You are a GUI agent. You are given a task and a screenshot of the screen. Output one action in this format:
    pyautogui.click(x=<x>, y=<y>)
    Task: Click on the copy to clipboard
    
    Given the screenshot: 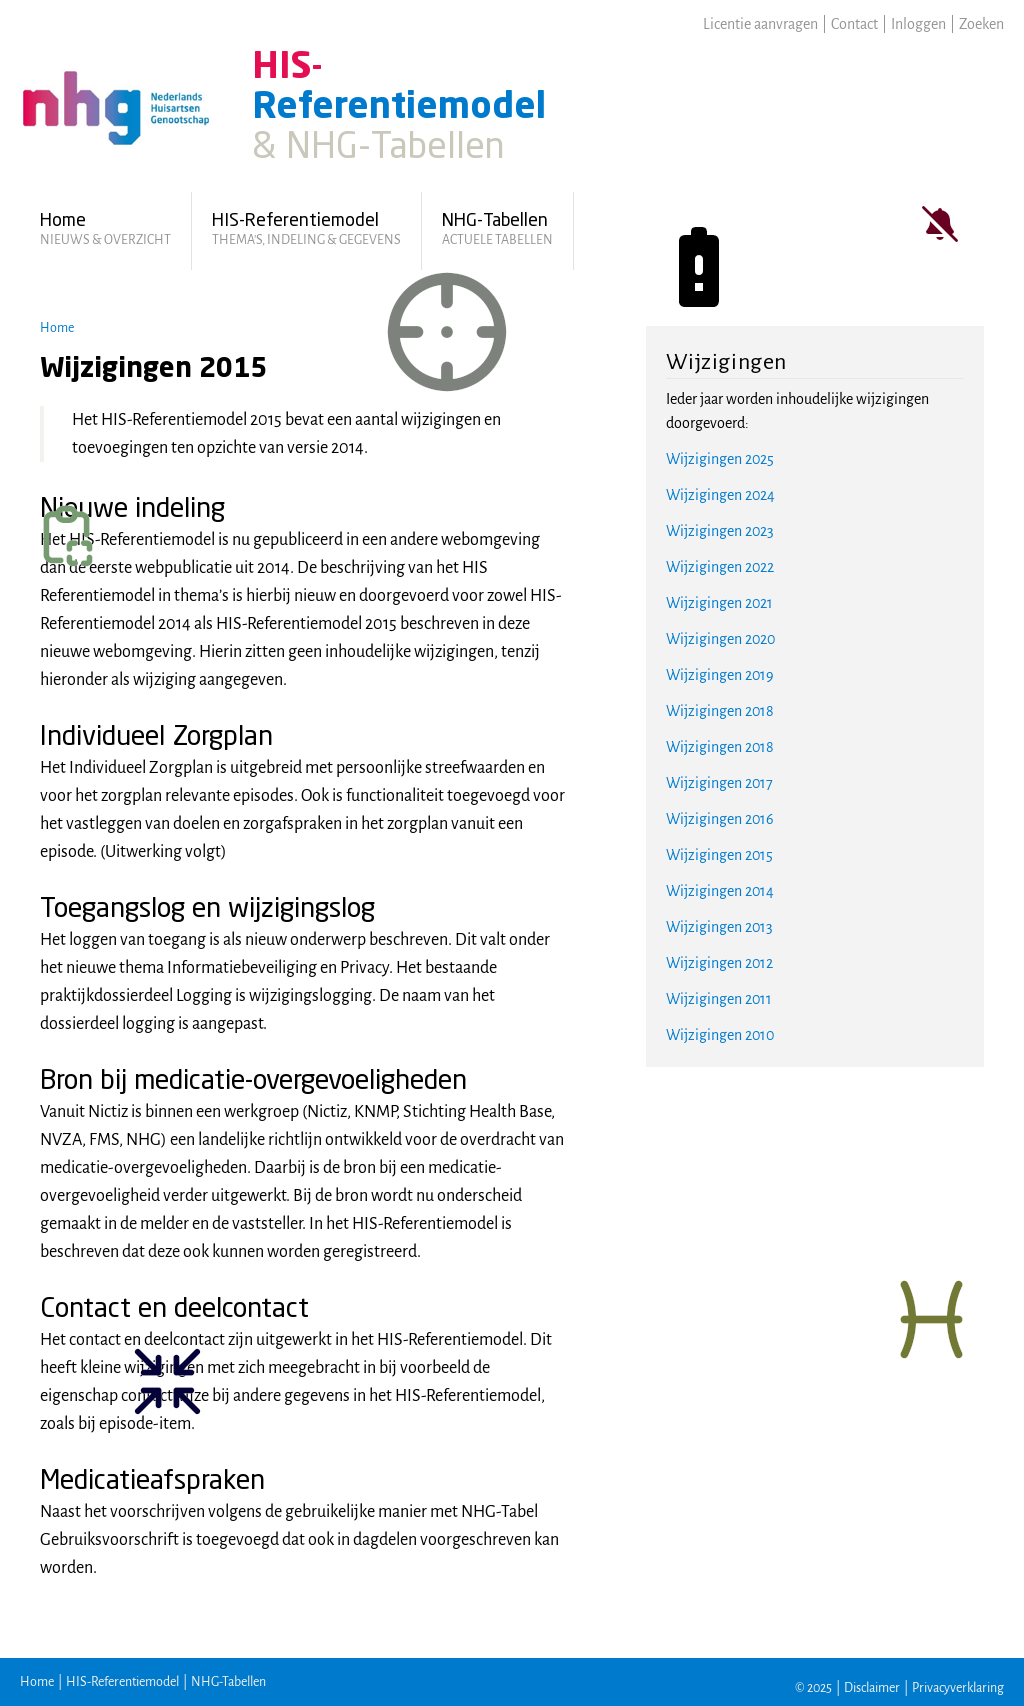 What is the action you would take?
    pyautogui.click(x=66, y=534)
    